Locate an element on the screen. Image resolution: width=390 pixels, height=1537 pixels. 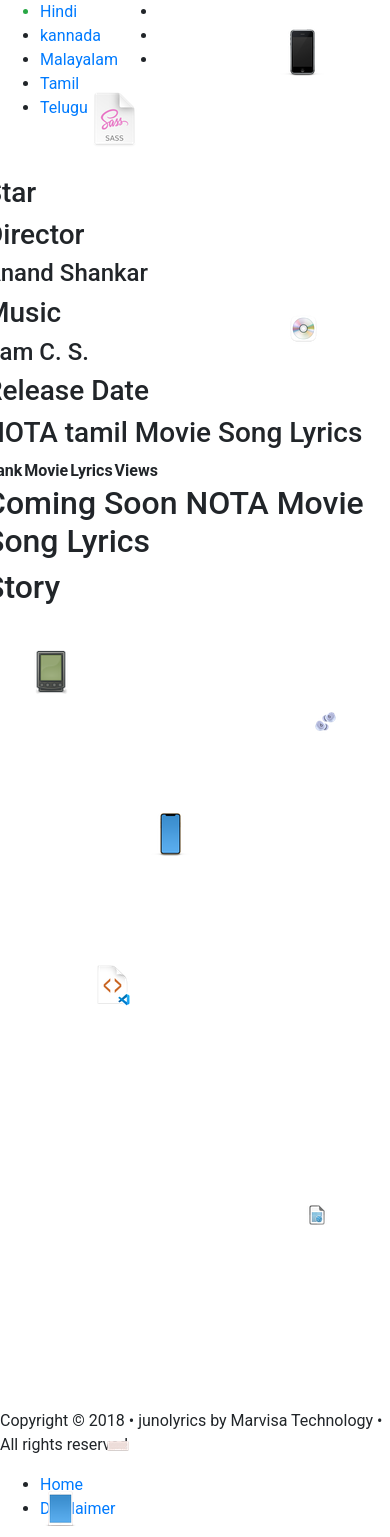
sass stylesheet file is located at coordinates (114, 119).